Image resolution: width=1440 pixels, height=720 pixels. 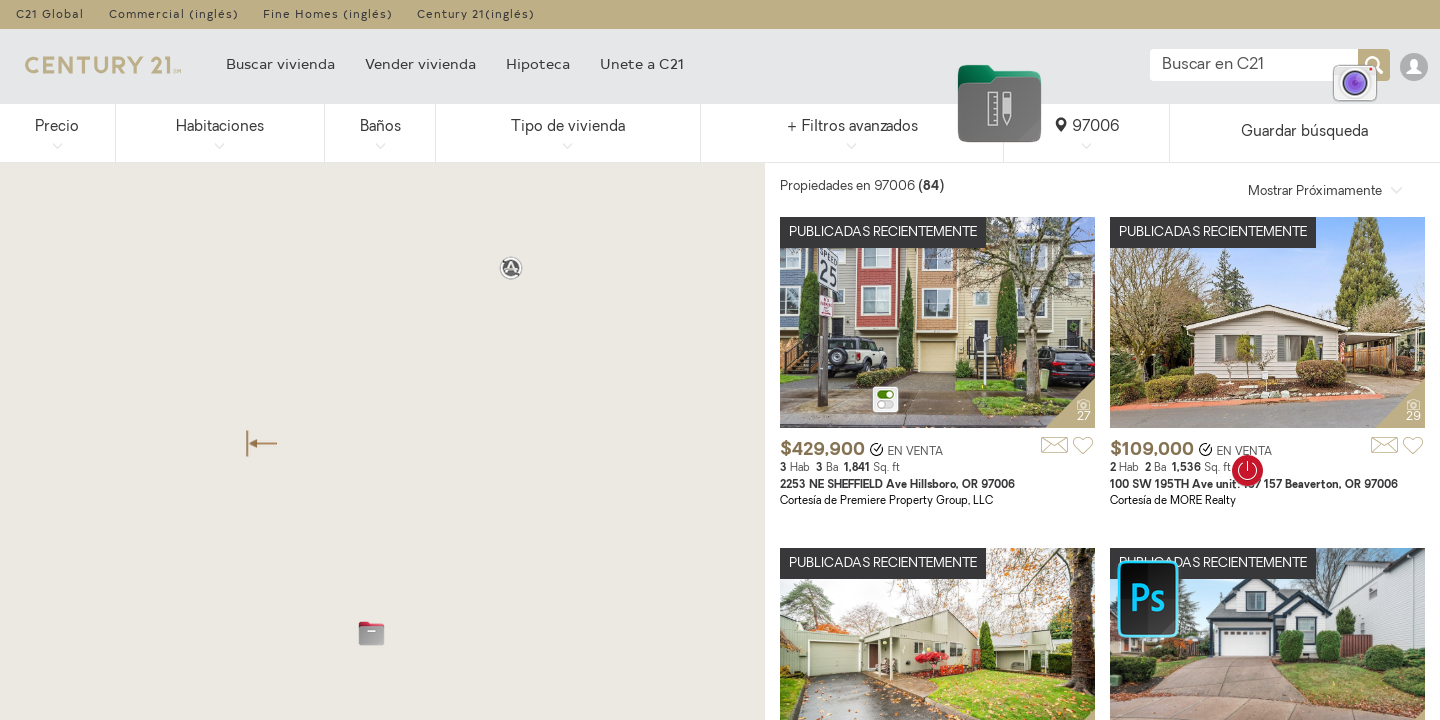 I want to click on adobe photoshop file type indicator, so click(x=1148, y=599).